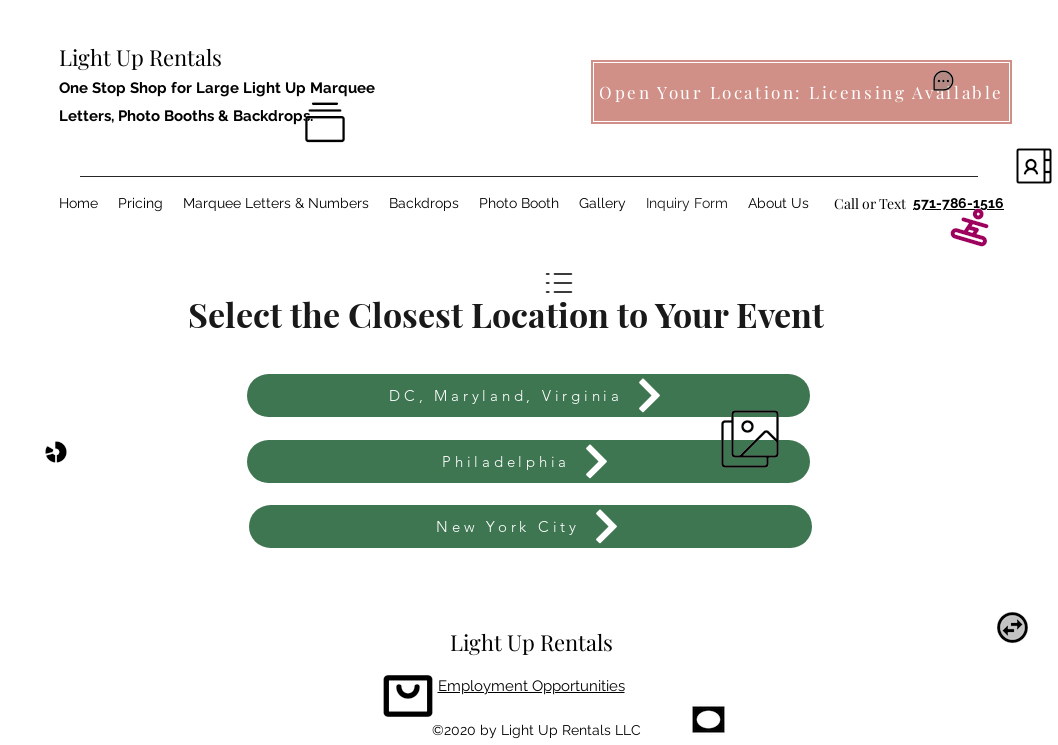  I want to click on apply vignette effect to photo, so click(708, 719).